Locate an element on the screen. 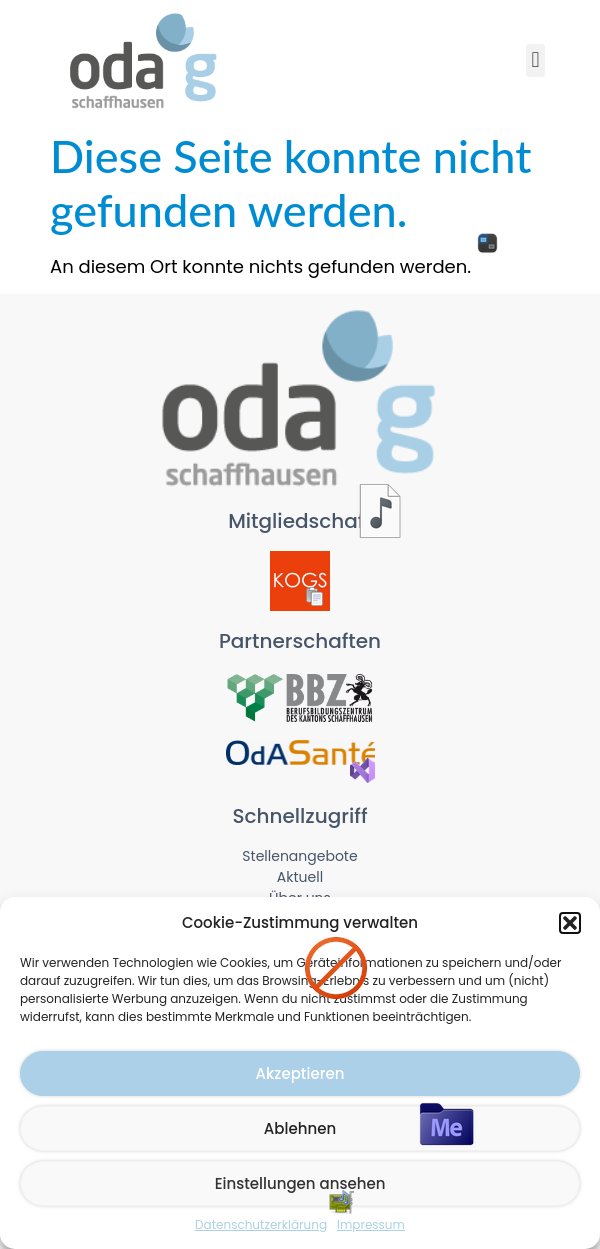 The image size is (600, 1249). access virtual desktop preferences is located at coordinates (487, 243).